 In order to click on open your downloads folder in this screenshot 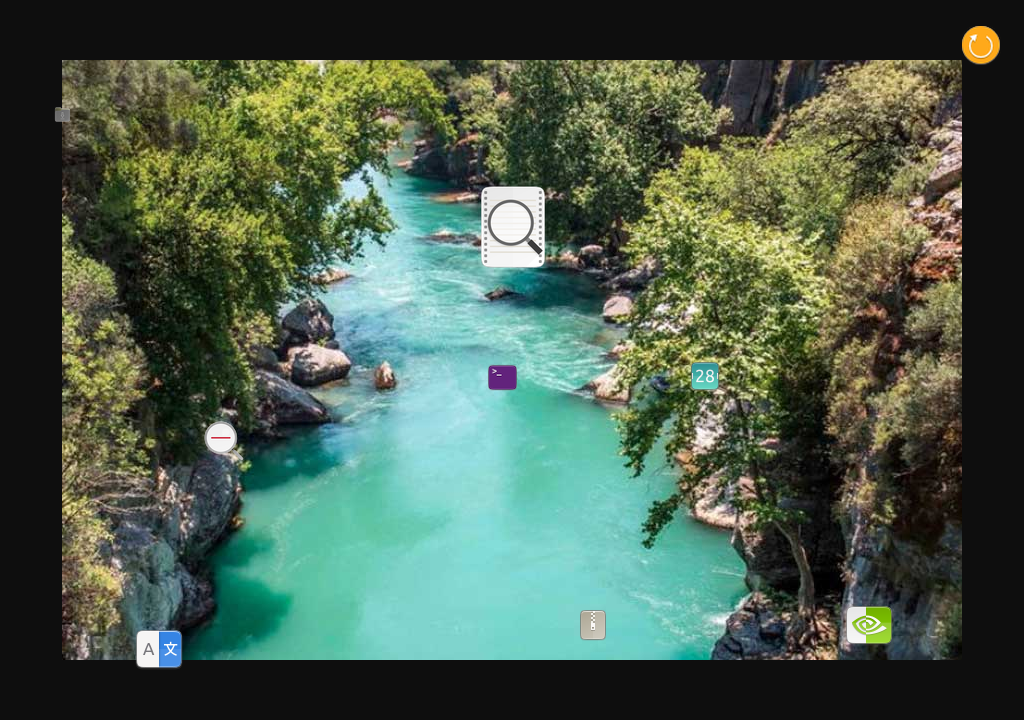, I will do `click(62, 114)`.